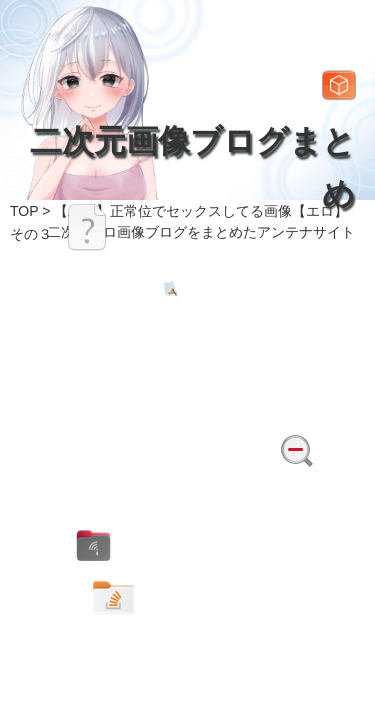 Image resolution: width=375 pixels, height=720 pixels. Describe the element at coordinates (169, 288) in the screenshot. I see `generic application icon for unidentified apps` at that location.